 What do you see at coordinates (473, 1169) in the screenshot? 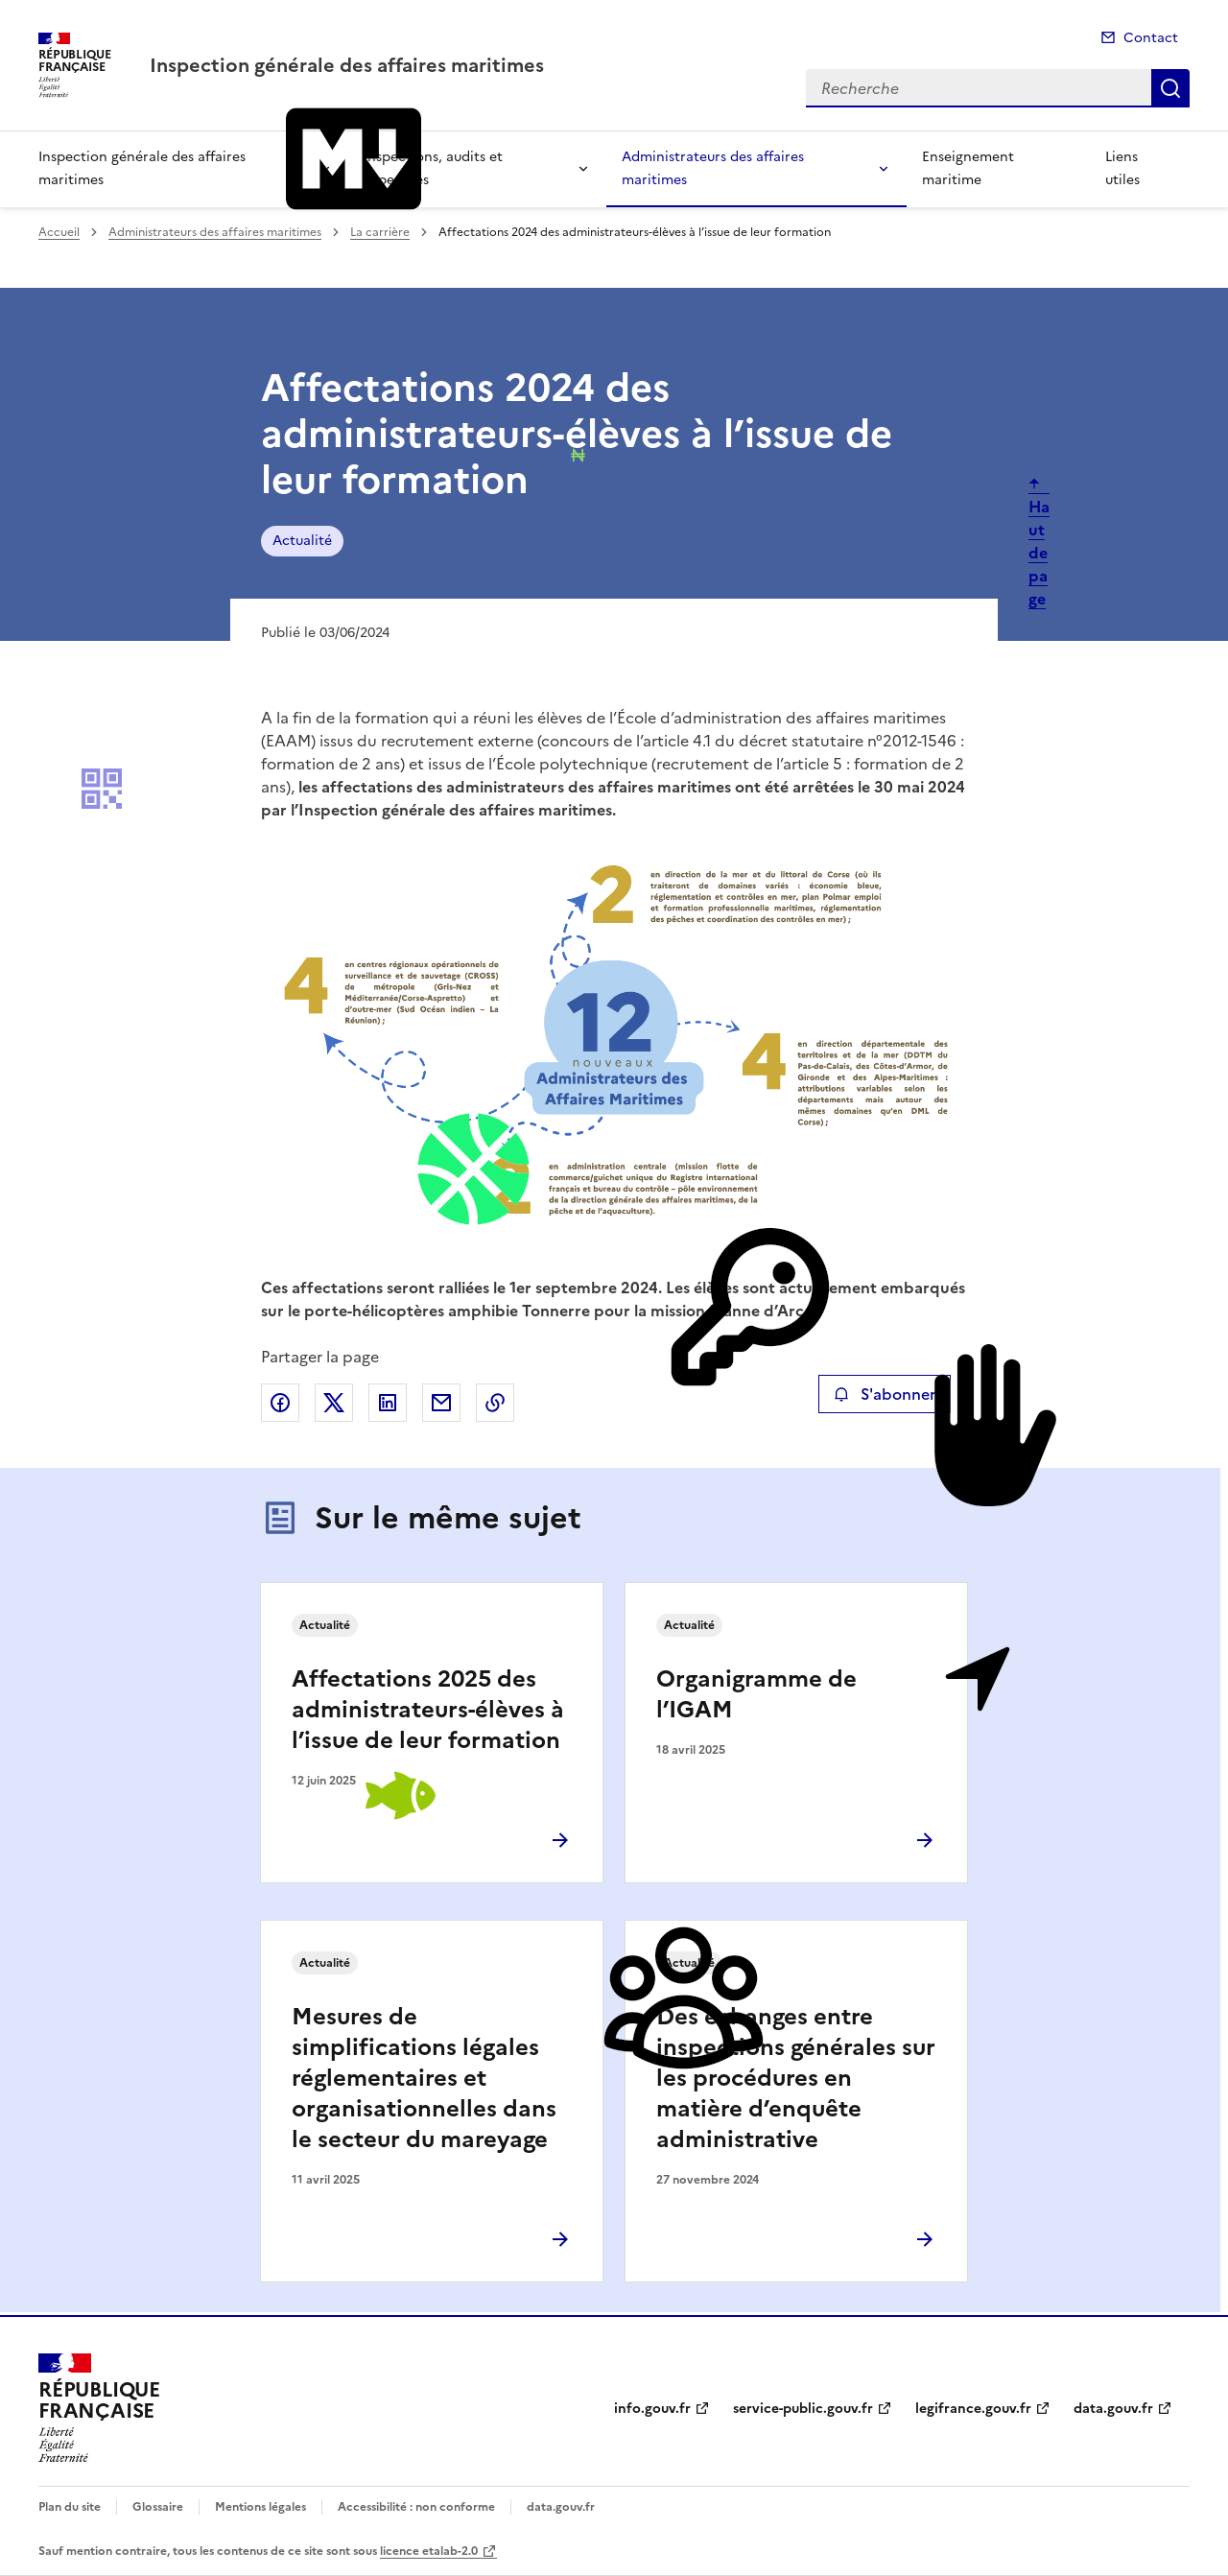
I see `access sports or basketball-related content` at bounding box center [473, 1169].